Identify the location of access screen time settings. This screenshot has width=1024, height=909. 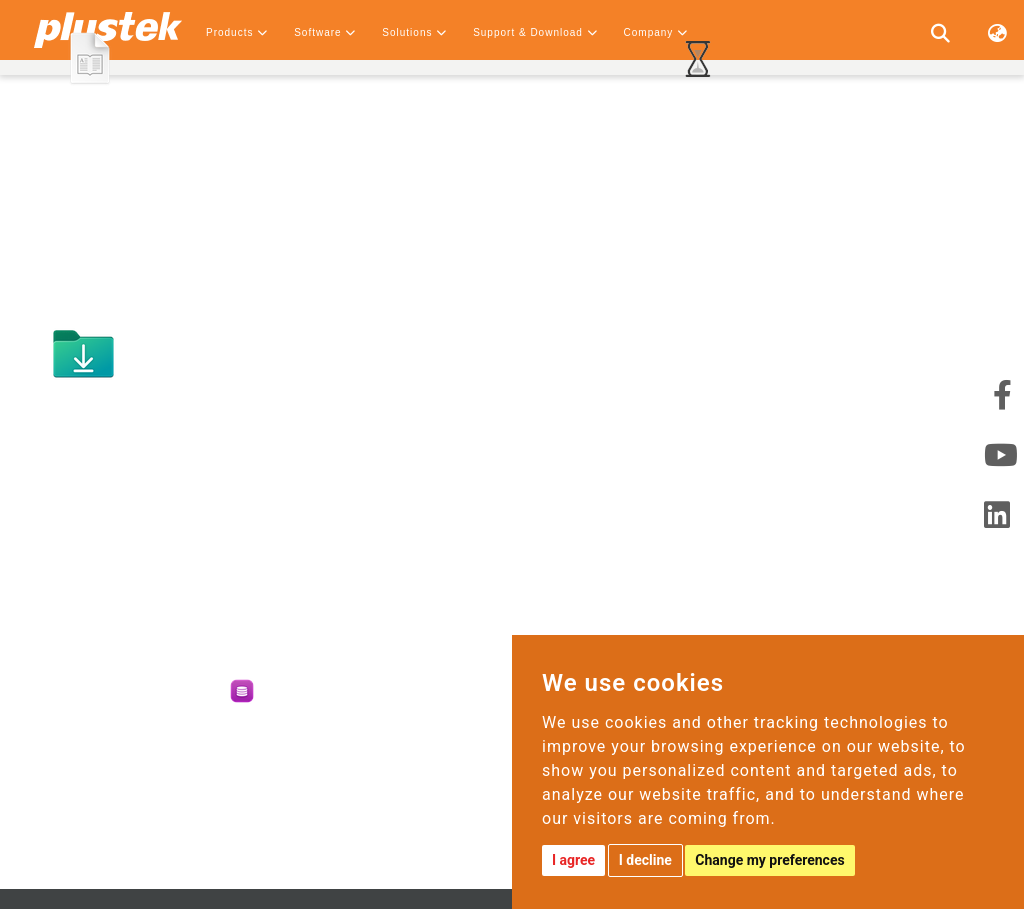
(699, 59).